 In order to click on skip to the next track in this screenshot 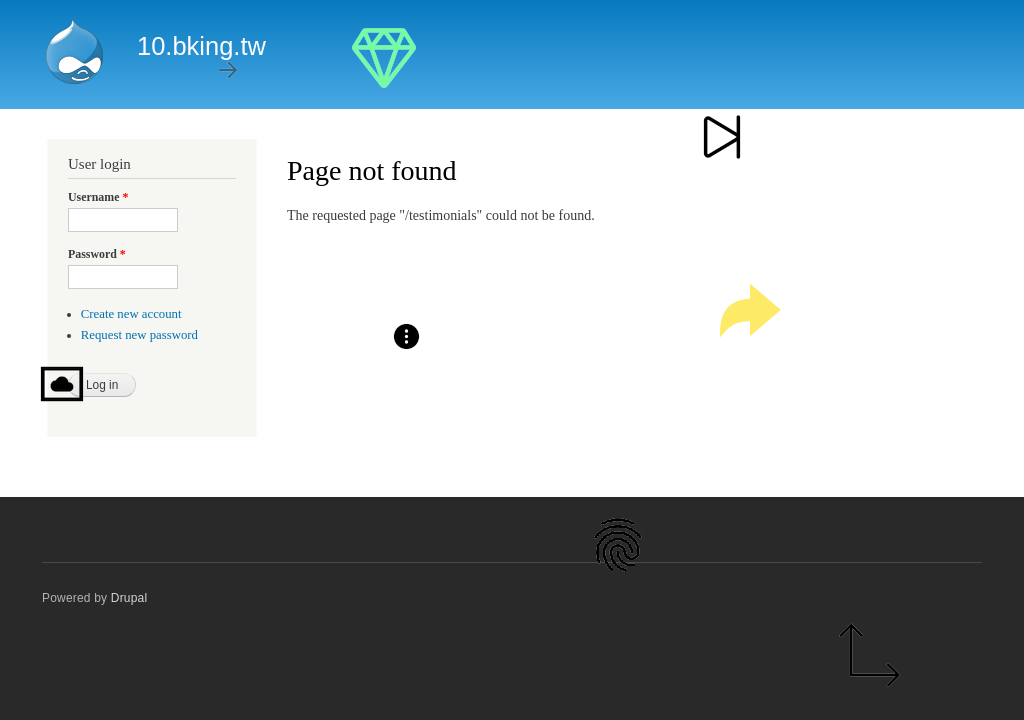, I will do `click(722, 137)`.